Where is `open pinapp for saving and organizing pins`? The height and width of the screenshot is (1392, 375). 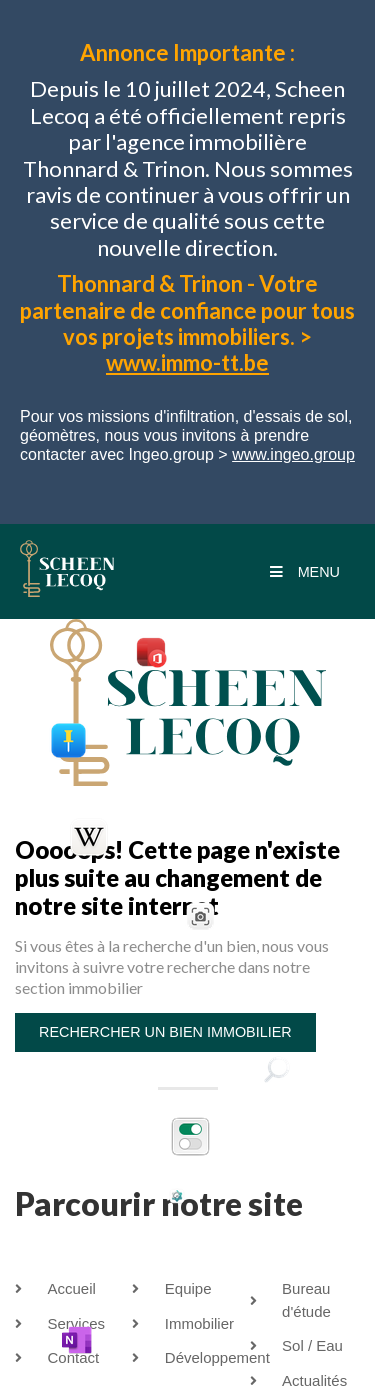 open pinapp for saving and organizing pins is located at coordinates (68, 740).